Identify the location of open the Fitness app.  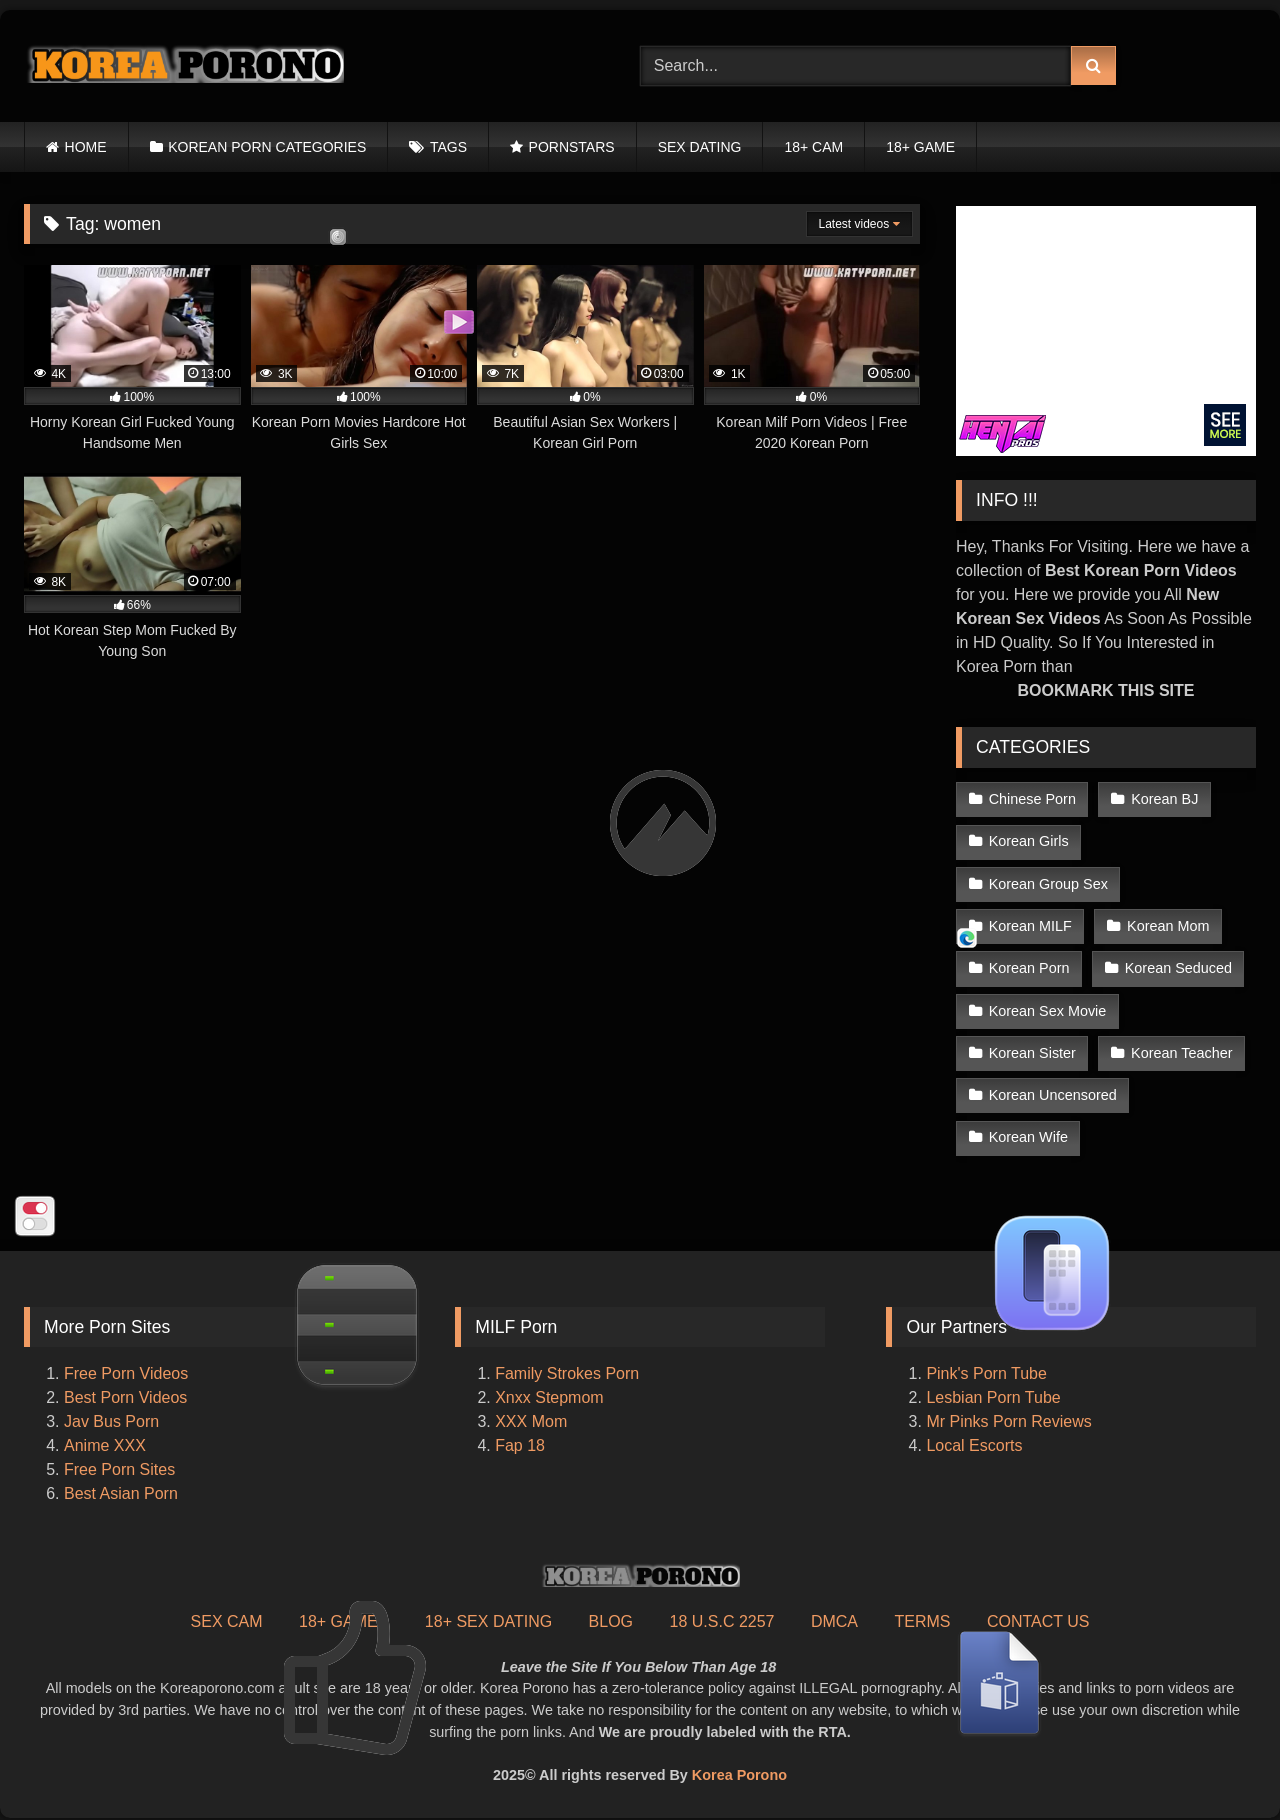
(338, 237).